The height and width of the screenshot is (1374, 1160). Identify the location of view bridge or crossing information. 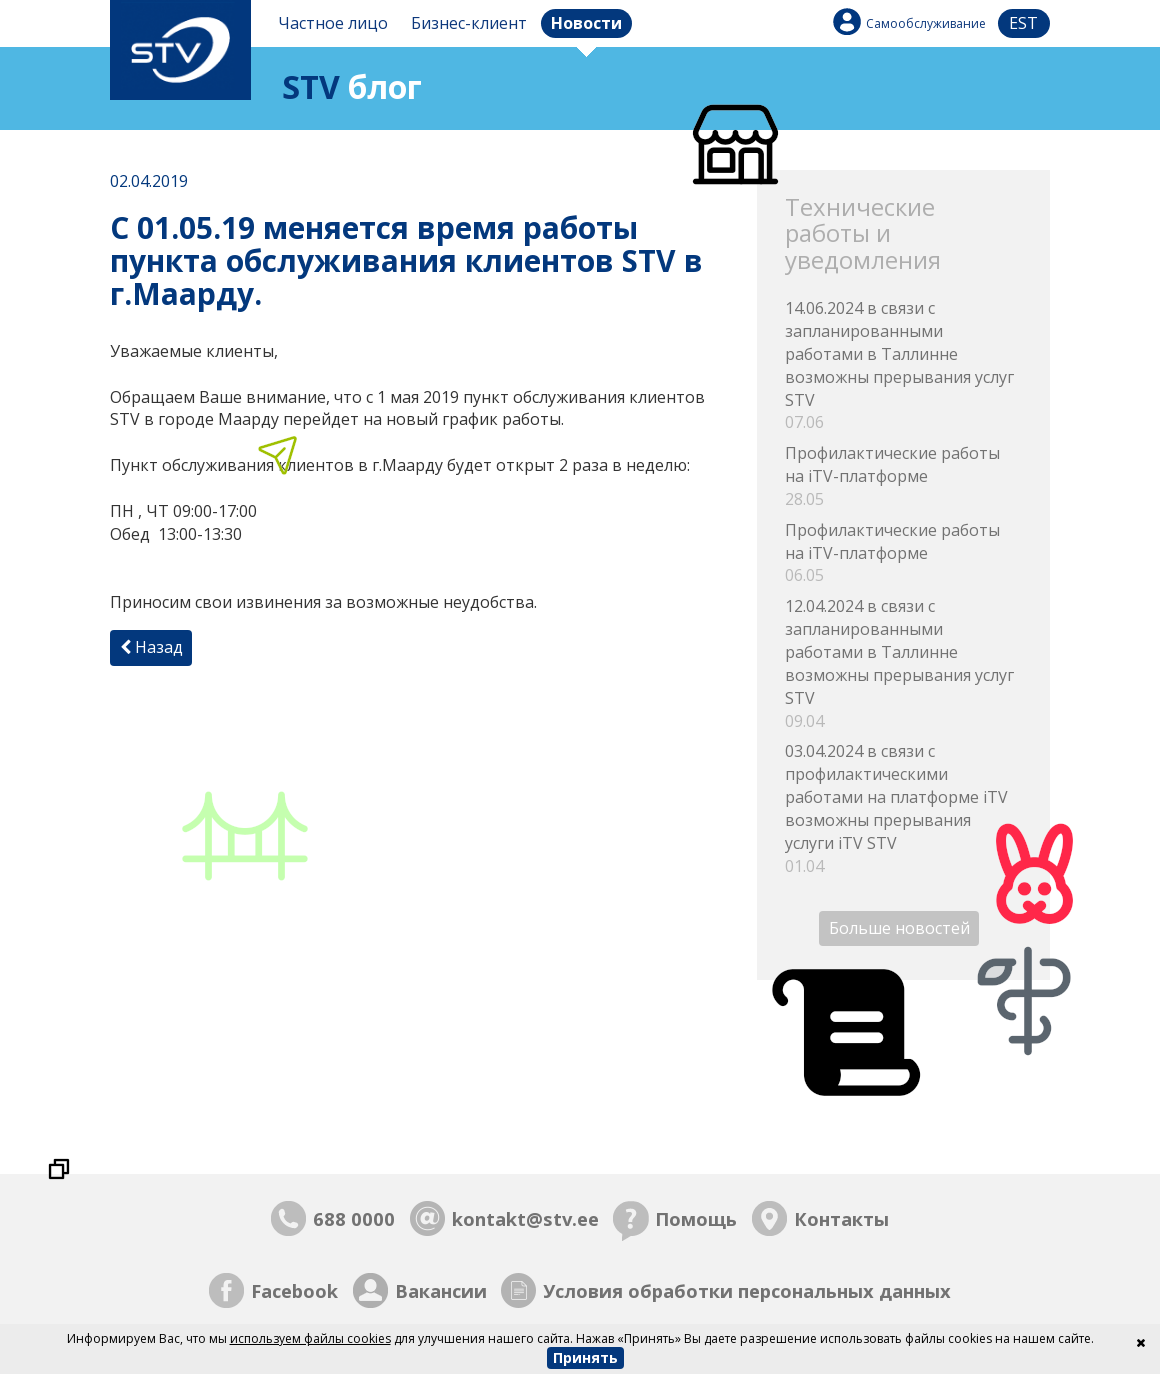
(245, 836).